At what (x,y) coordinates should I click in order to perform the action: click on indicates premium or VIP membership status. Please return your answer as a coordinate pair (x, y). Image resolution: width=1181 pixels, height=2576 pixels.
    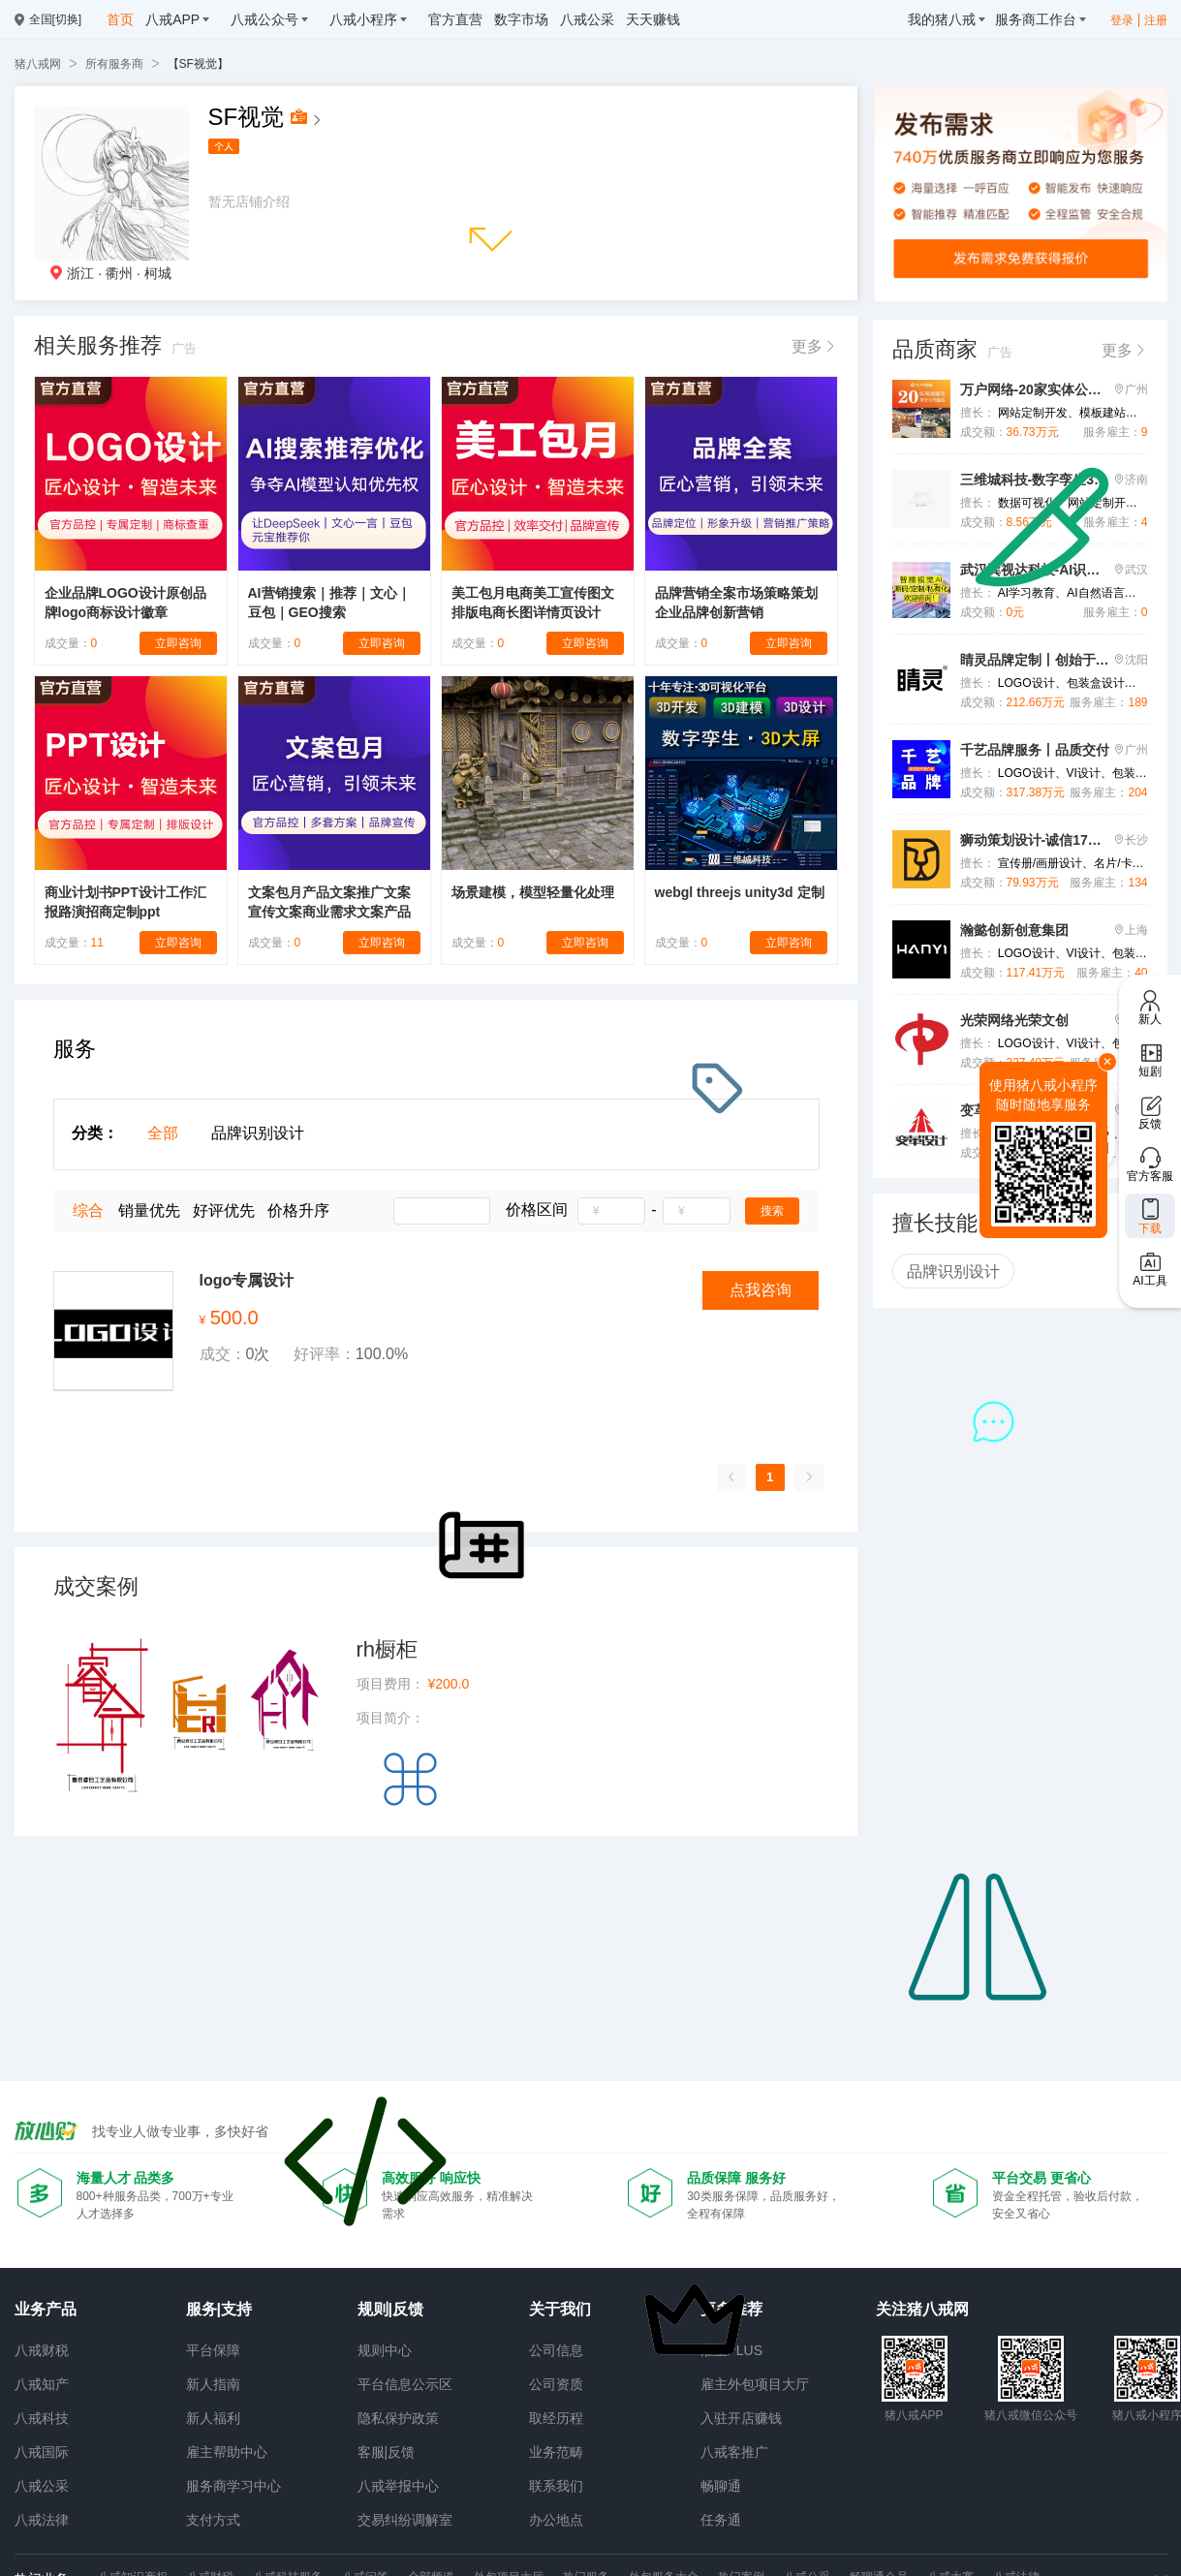
    Looking at the image, I should click on (695, 2319).